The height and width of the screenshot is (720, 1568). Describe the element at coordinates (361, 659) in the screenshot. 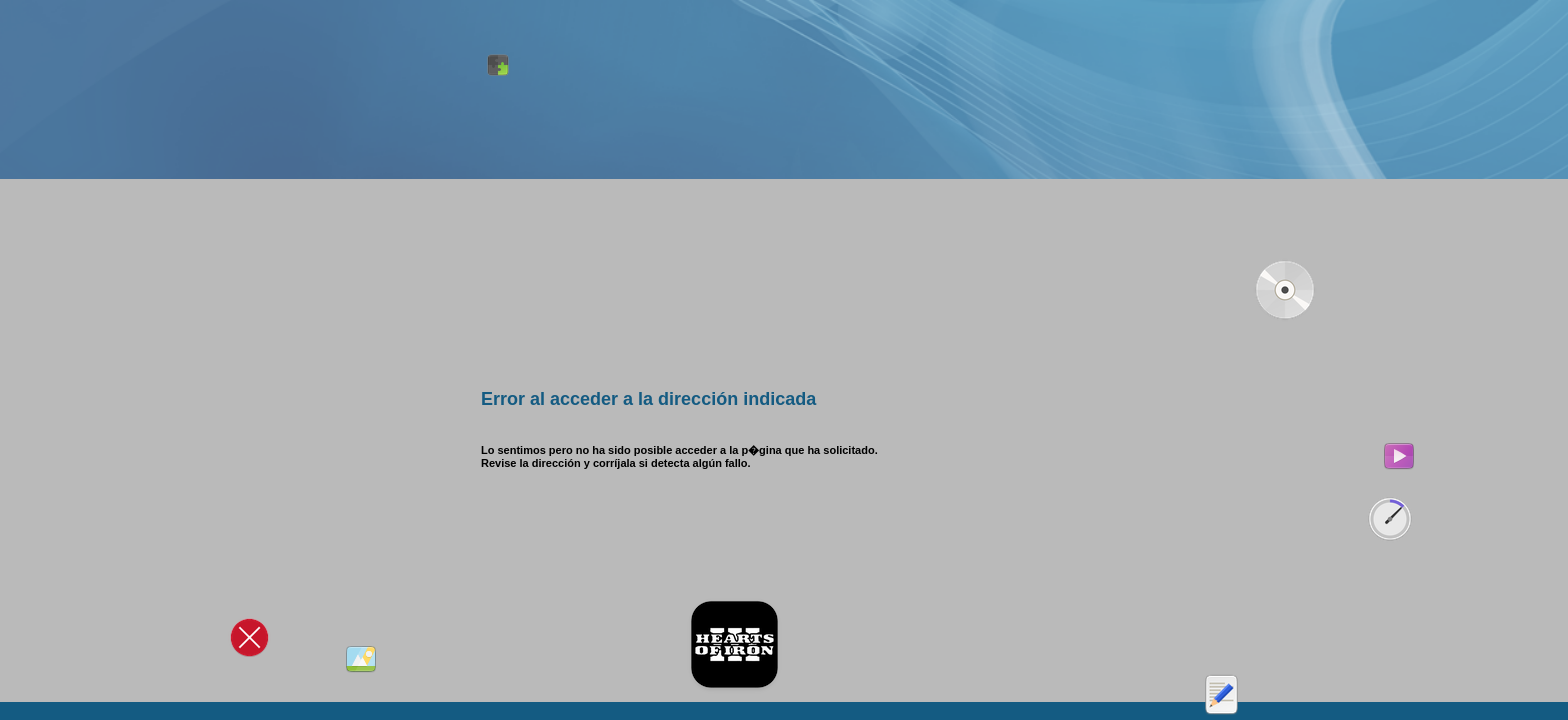

I see `open gnome photos app` at that location.